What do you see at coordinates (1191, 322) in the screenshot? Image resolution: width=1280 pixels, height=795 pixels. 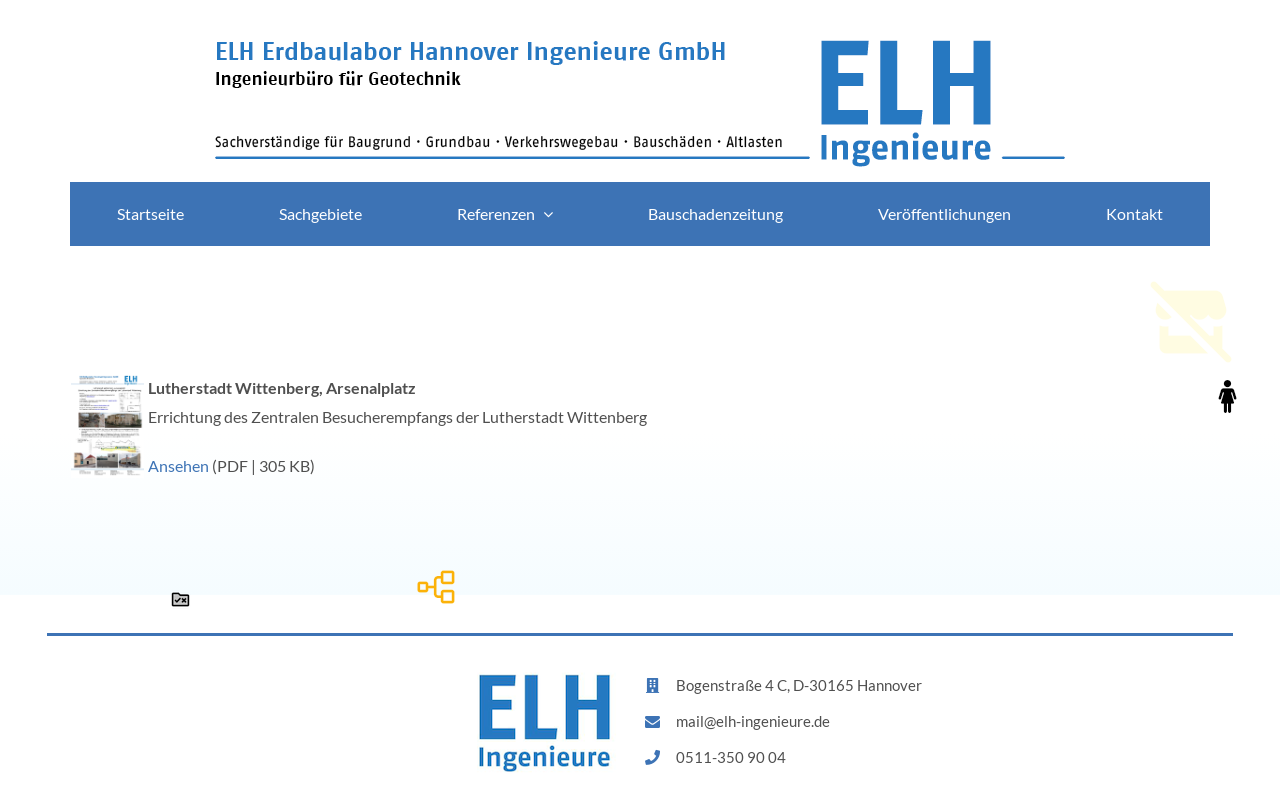 I see `indicates a store or shop is closed` at bounding box center [1191, 322].